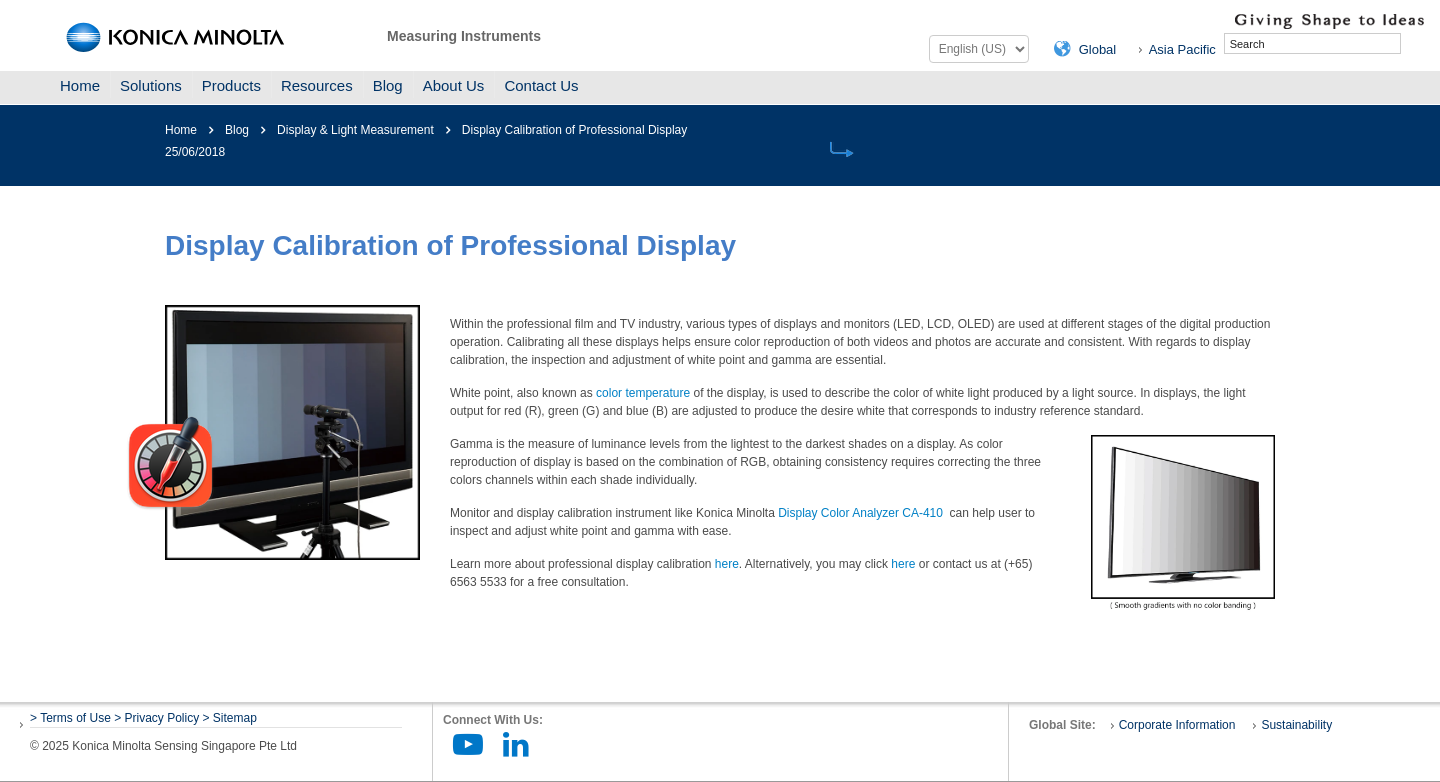  I want to click on forward an email to another recipient, so click(842, 148).